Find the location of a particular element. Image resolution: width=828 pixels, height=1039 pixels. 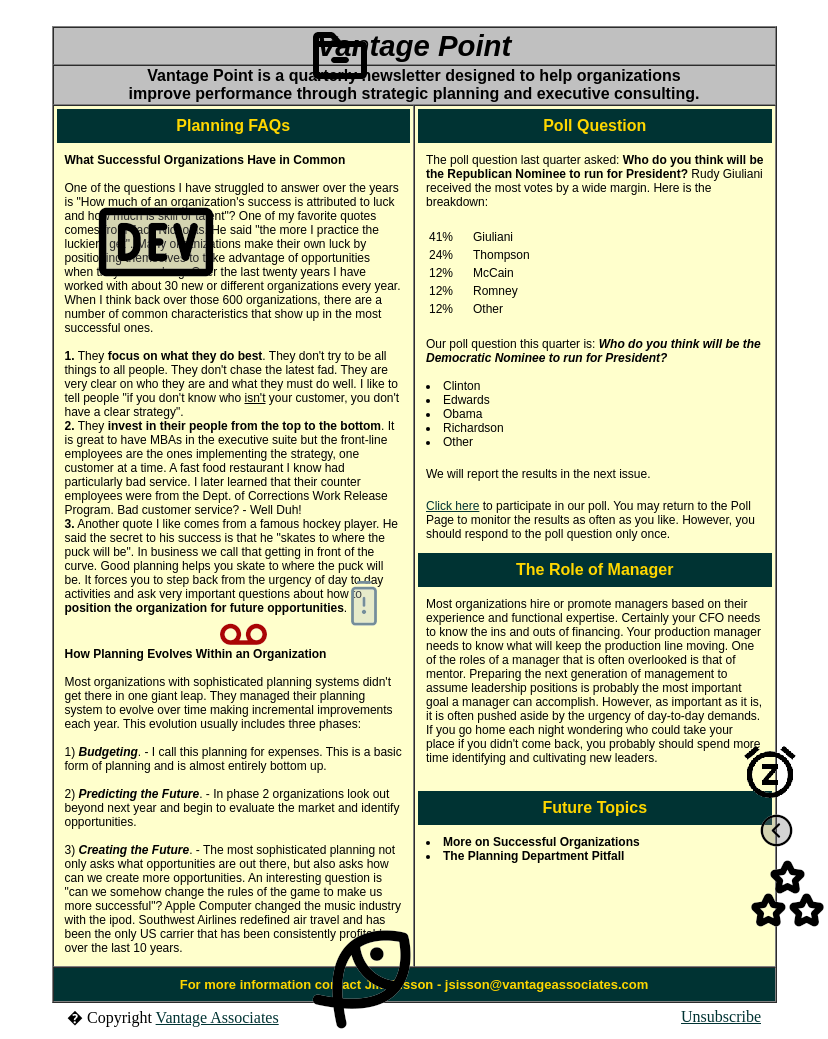

remove a folder from your files is located at coordinates (340, 56).